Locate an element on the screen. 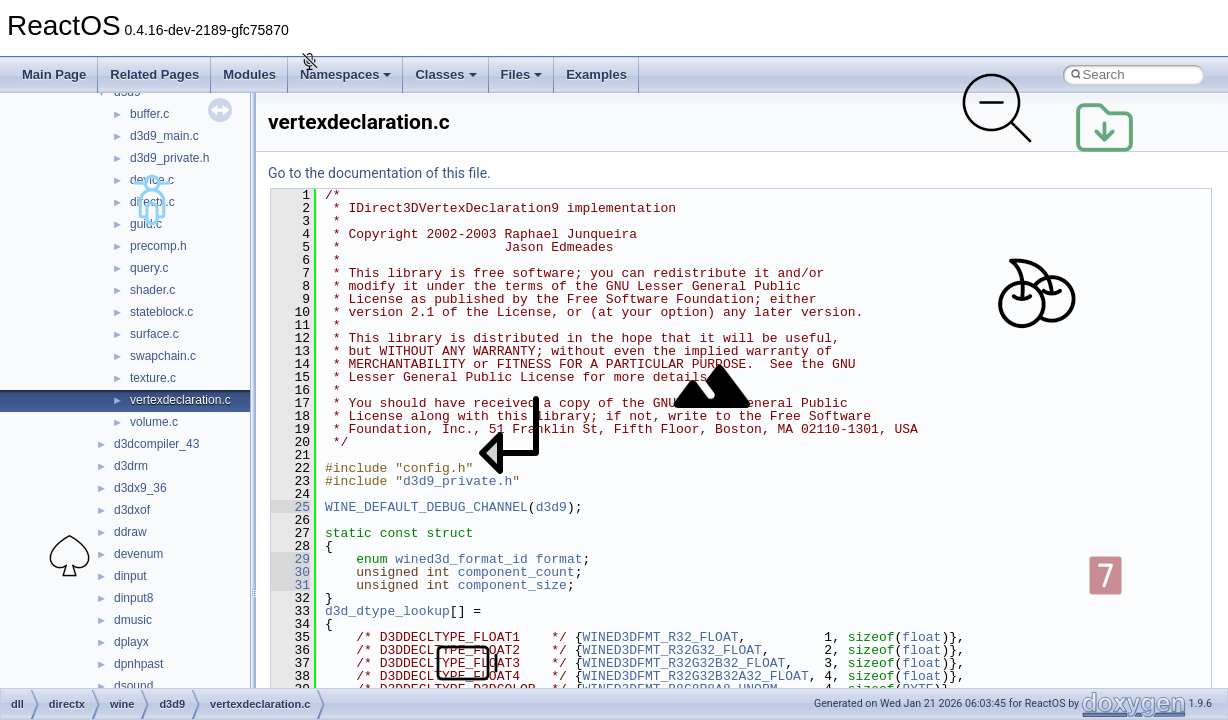  select moped or scooter as transportation mode is located at coordinates (152, 200).